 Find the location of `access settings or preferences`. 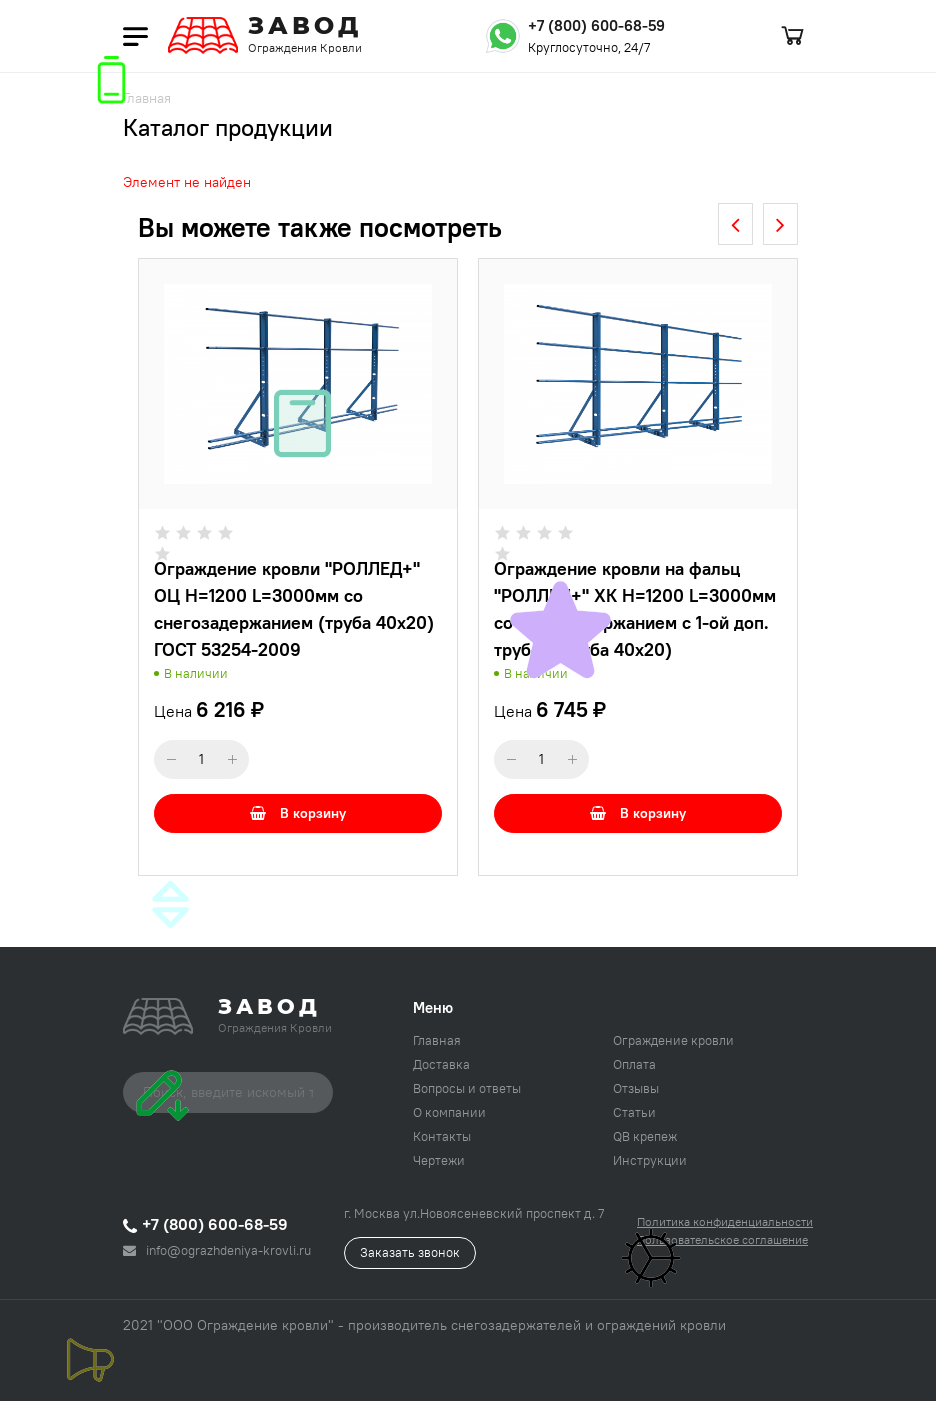

access settings or preferences is located at coordinates (651, 1258).